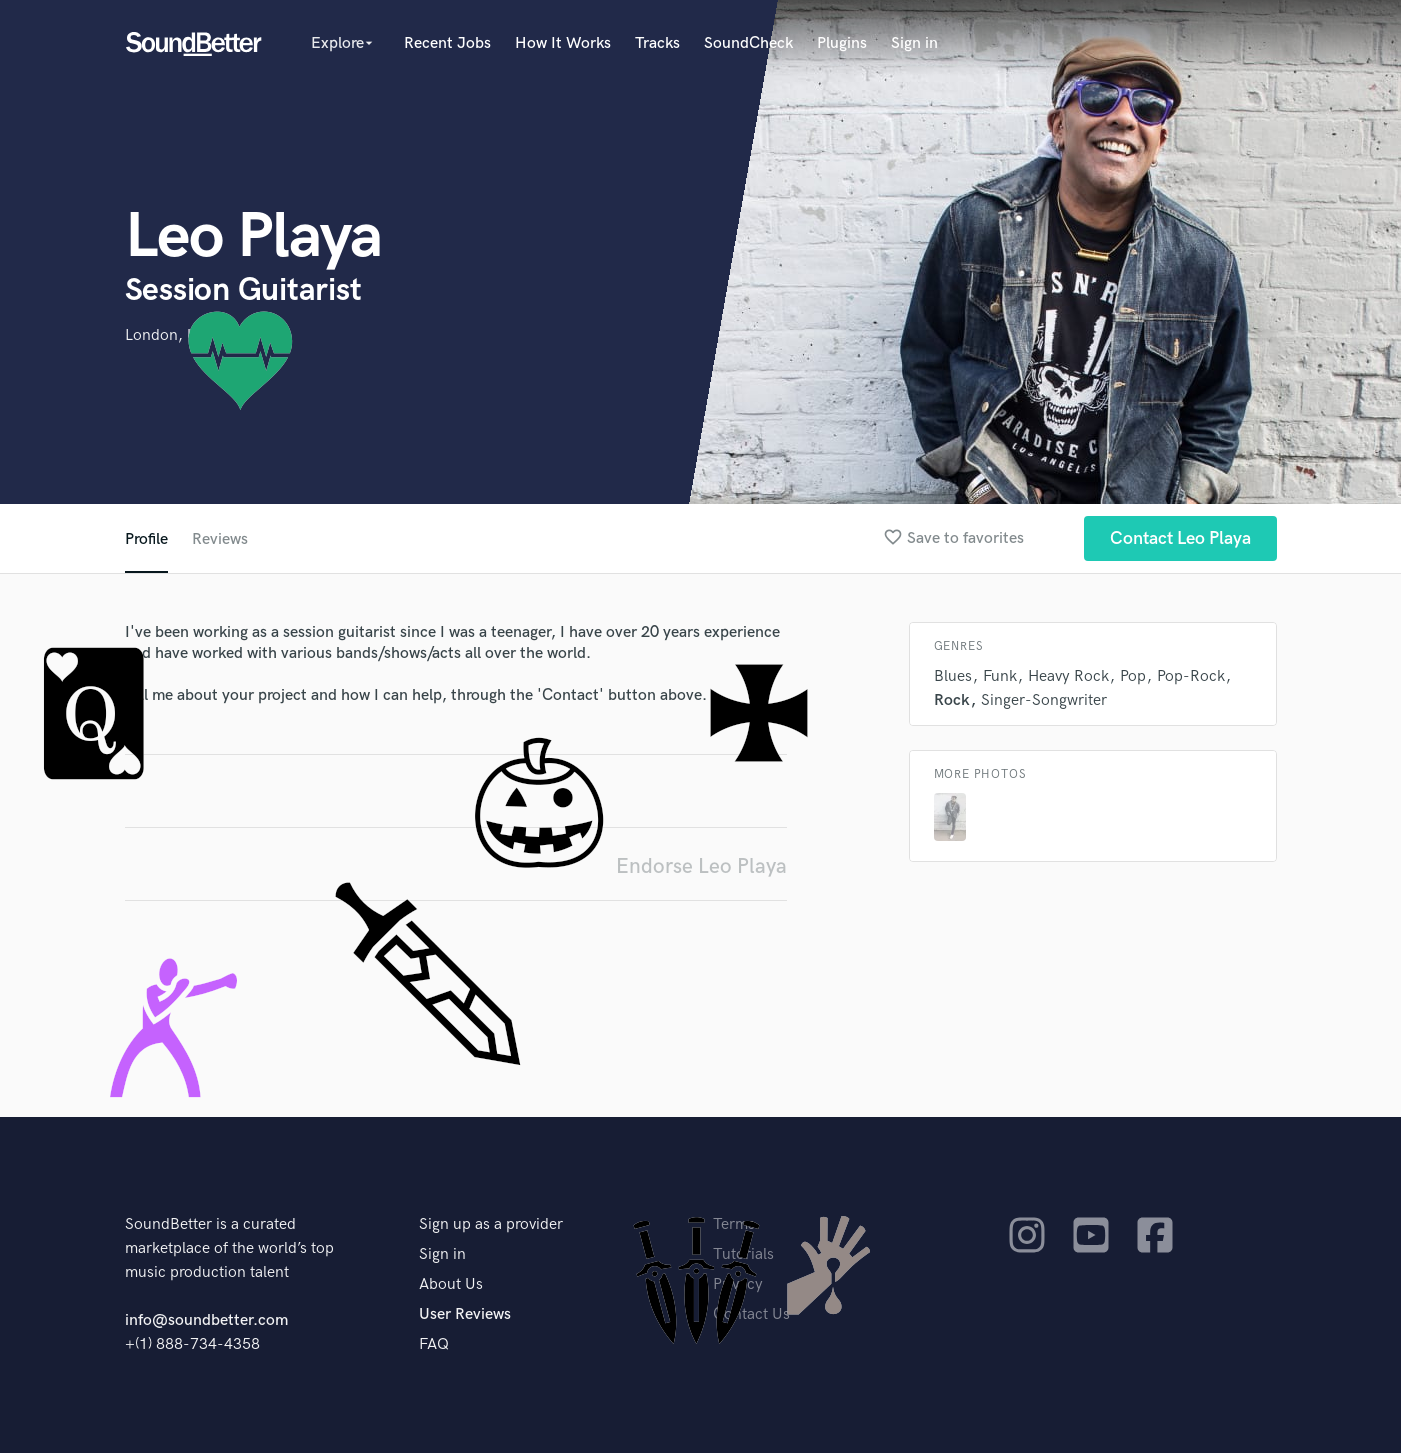 This screenshot has height=1453, width=1401. What do you see at coordinates (240, 361) in the screenshot?
I see `view health or fitness tracking data` at bounding box center [240, 361].